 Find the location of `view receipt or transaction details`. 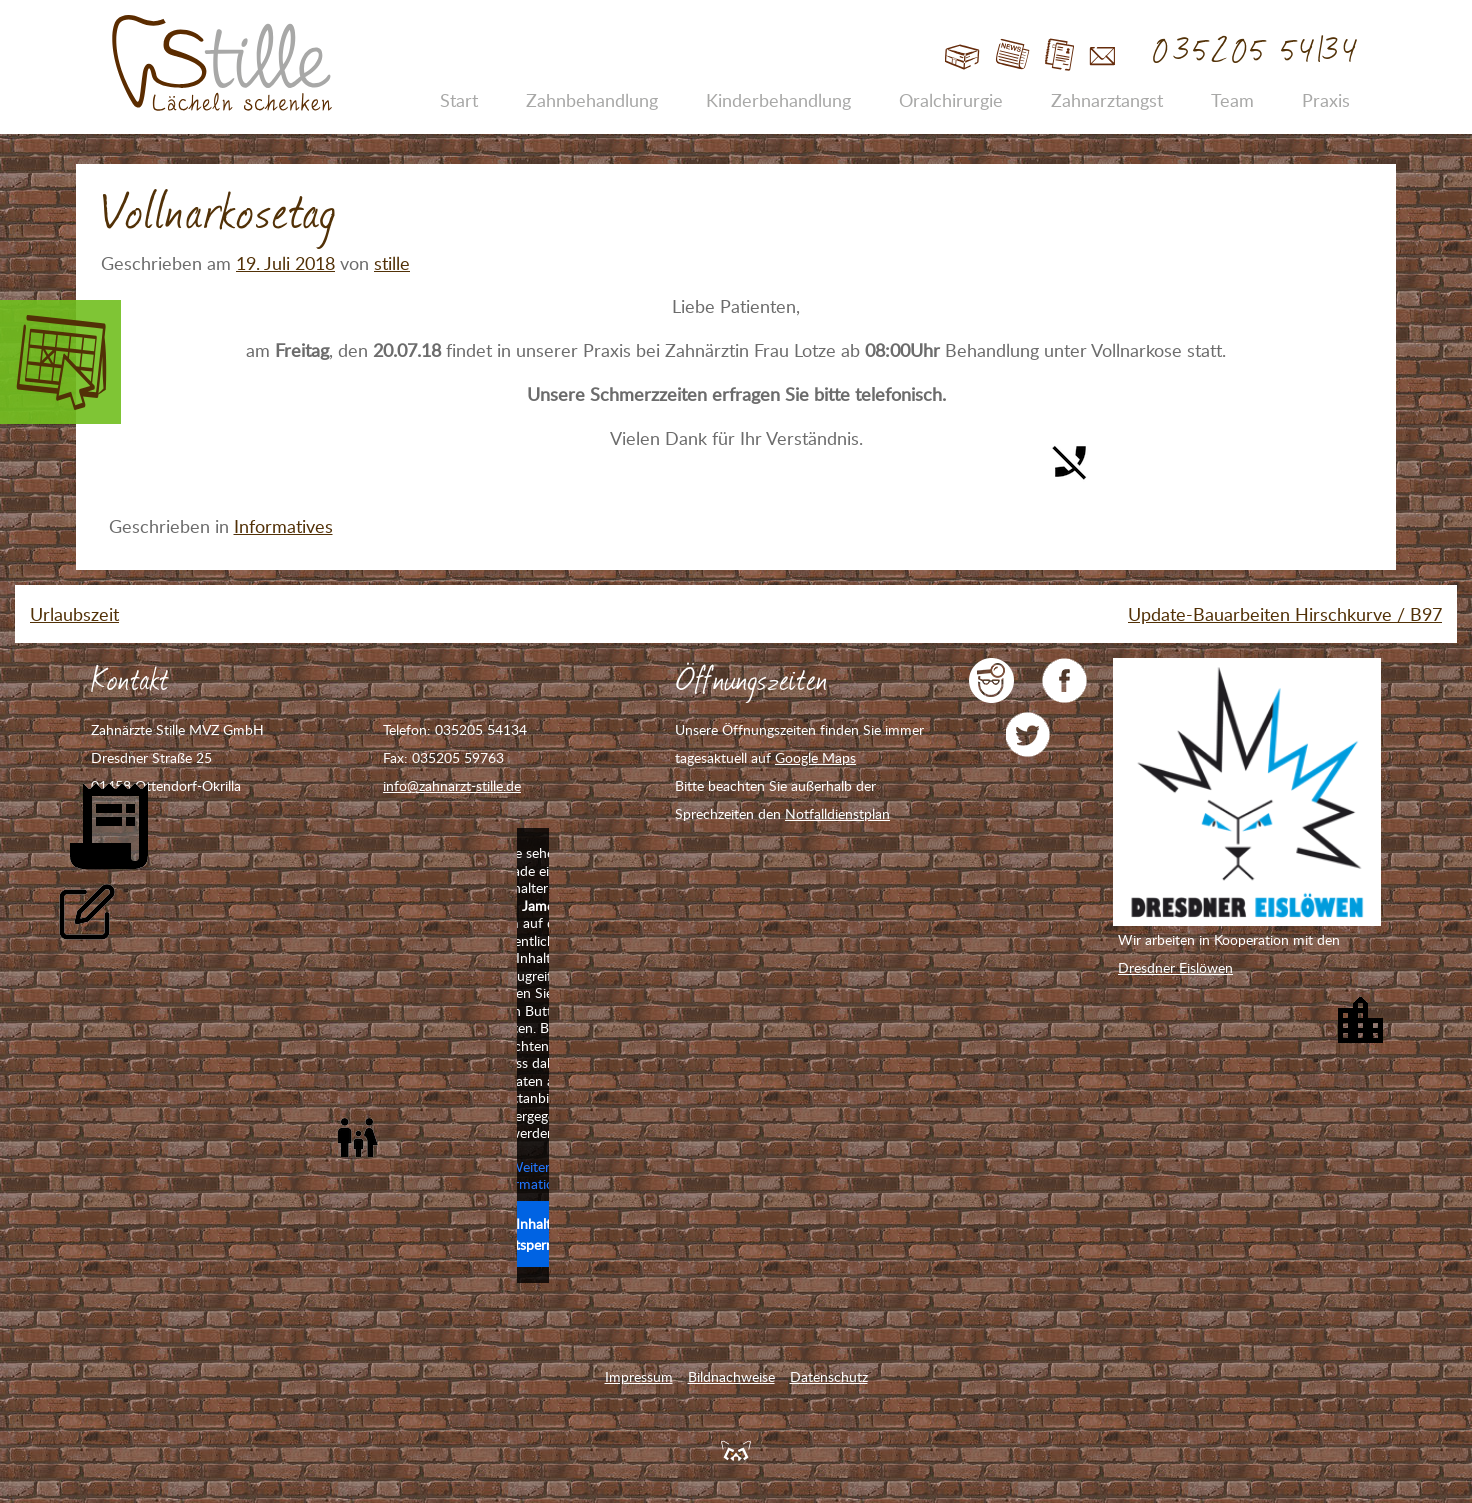

view receipt or transaction details is located at coordinates (109, 826).